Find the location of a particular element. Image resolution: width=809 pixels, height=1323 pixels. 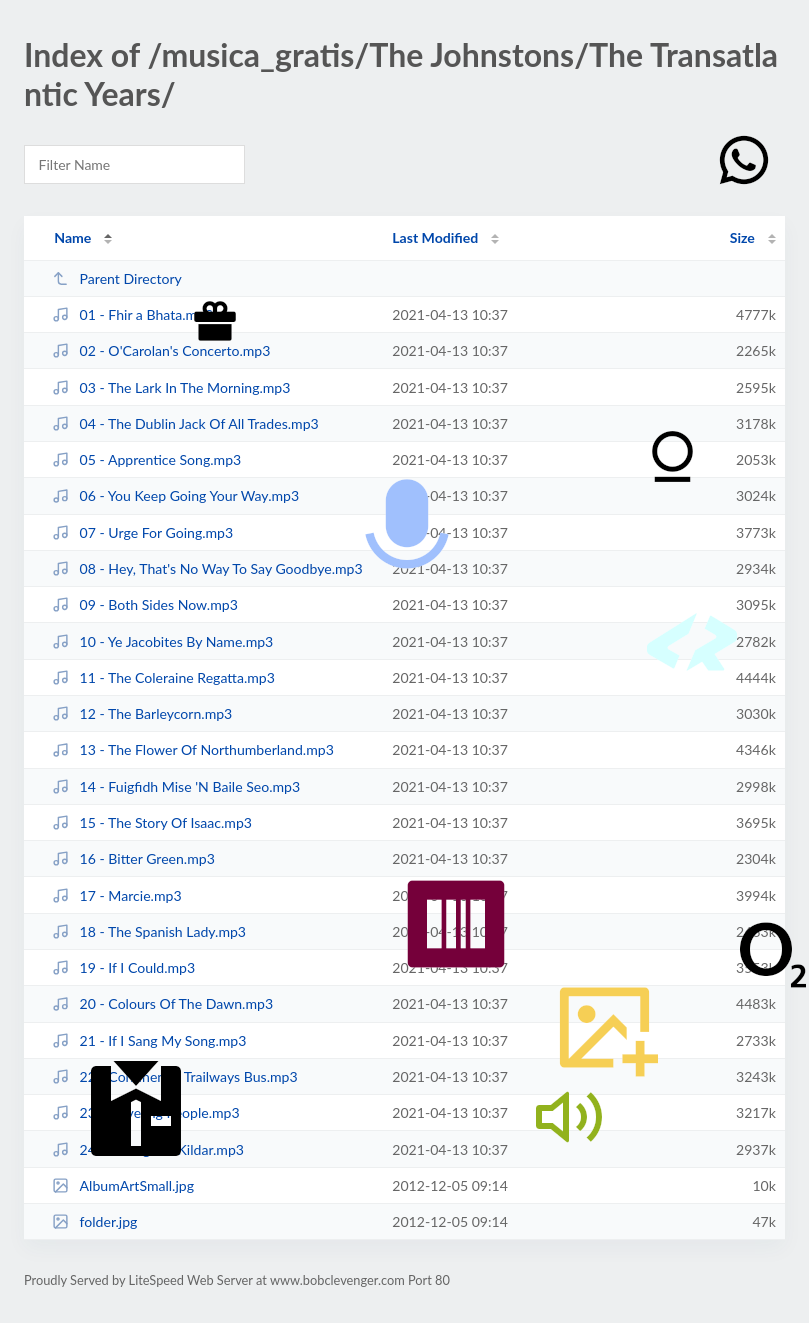

scan a barcode or QR code is located at coordinates (456, 924).